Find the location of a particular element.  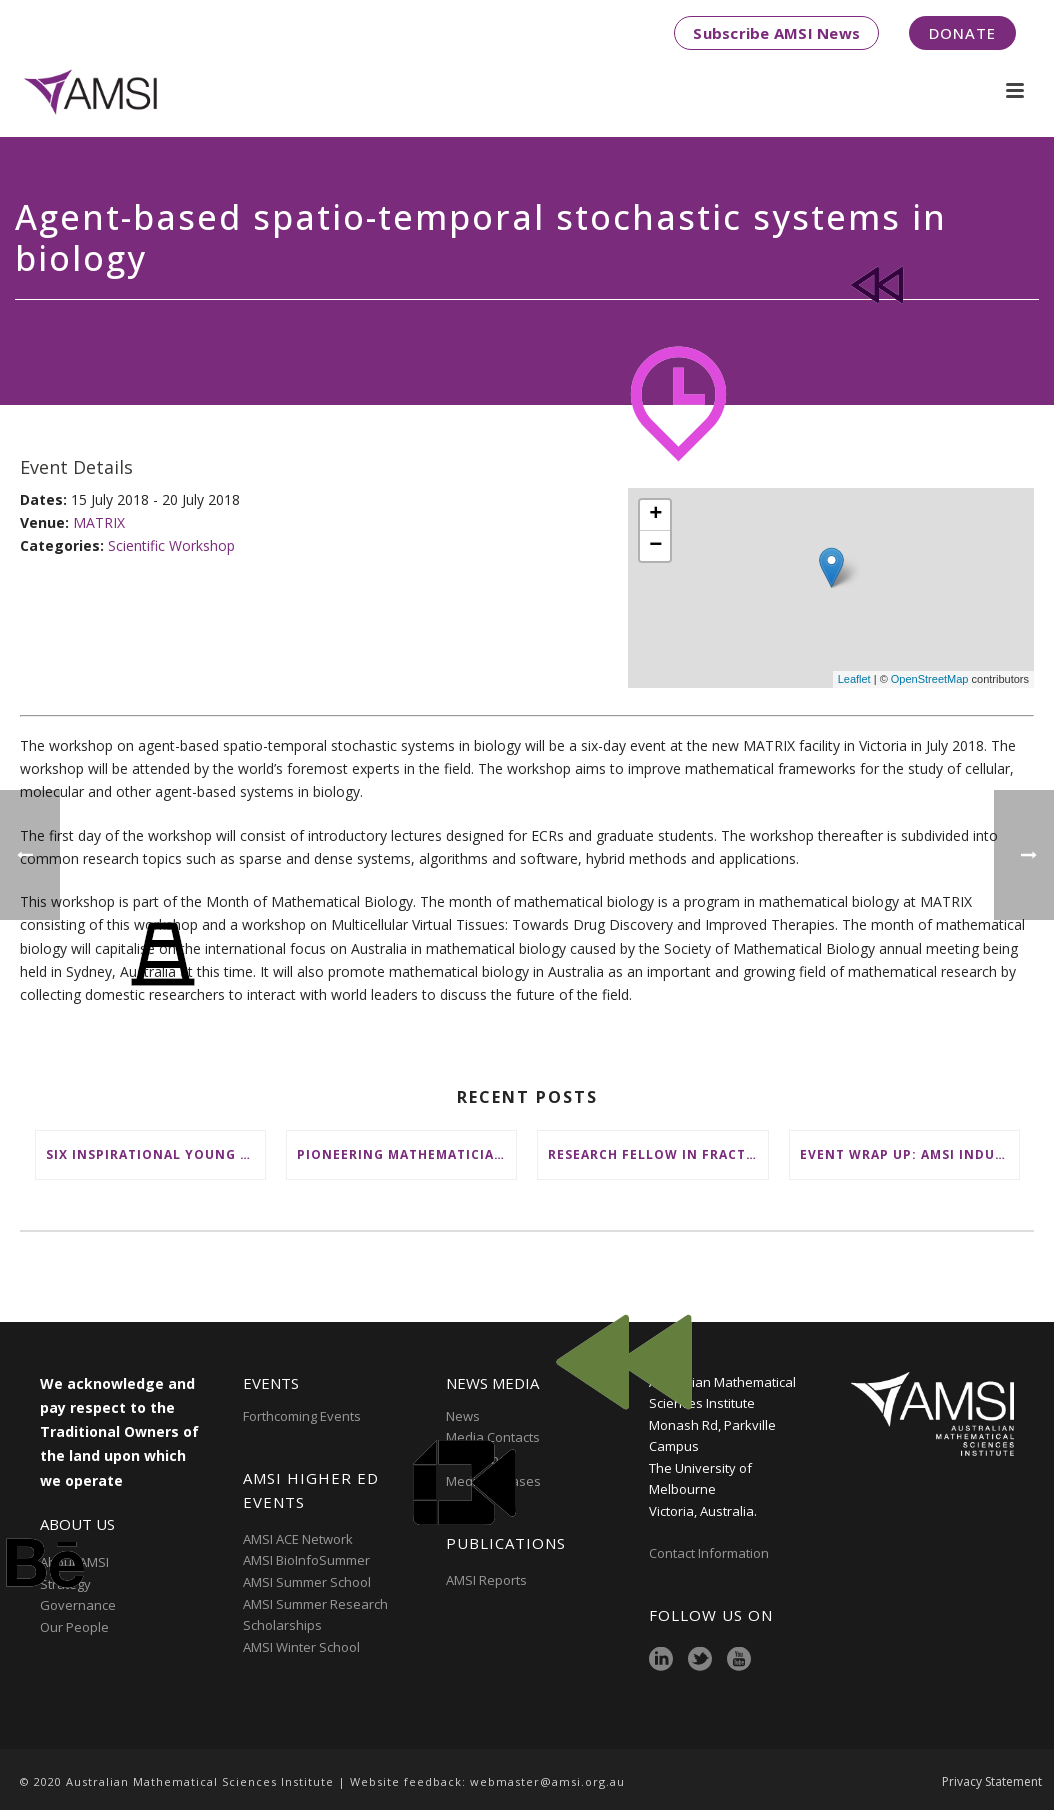

indicates a road closure or blocked area is located at coordinates (163, 954).